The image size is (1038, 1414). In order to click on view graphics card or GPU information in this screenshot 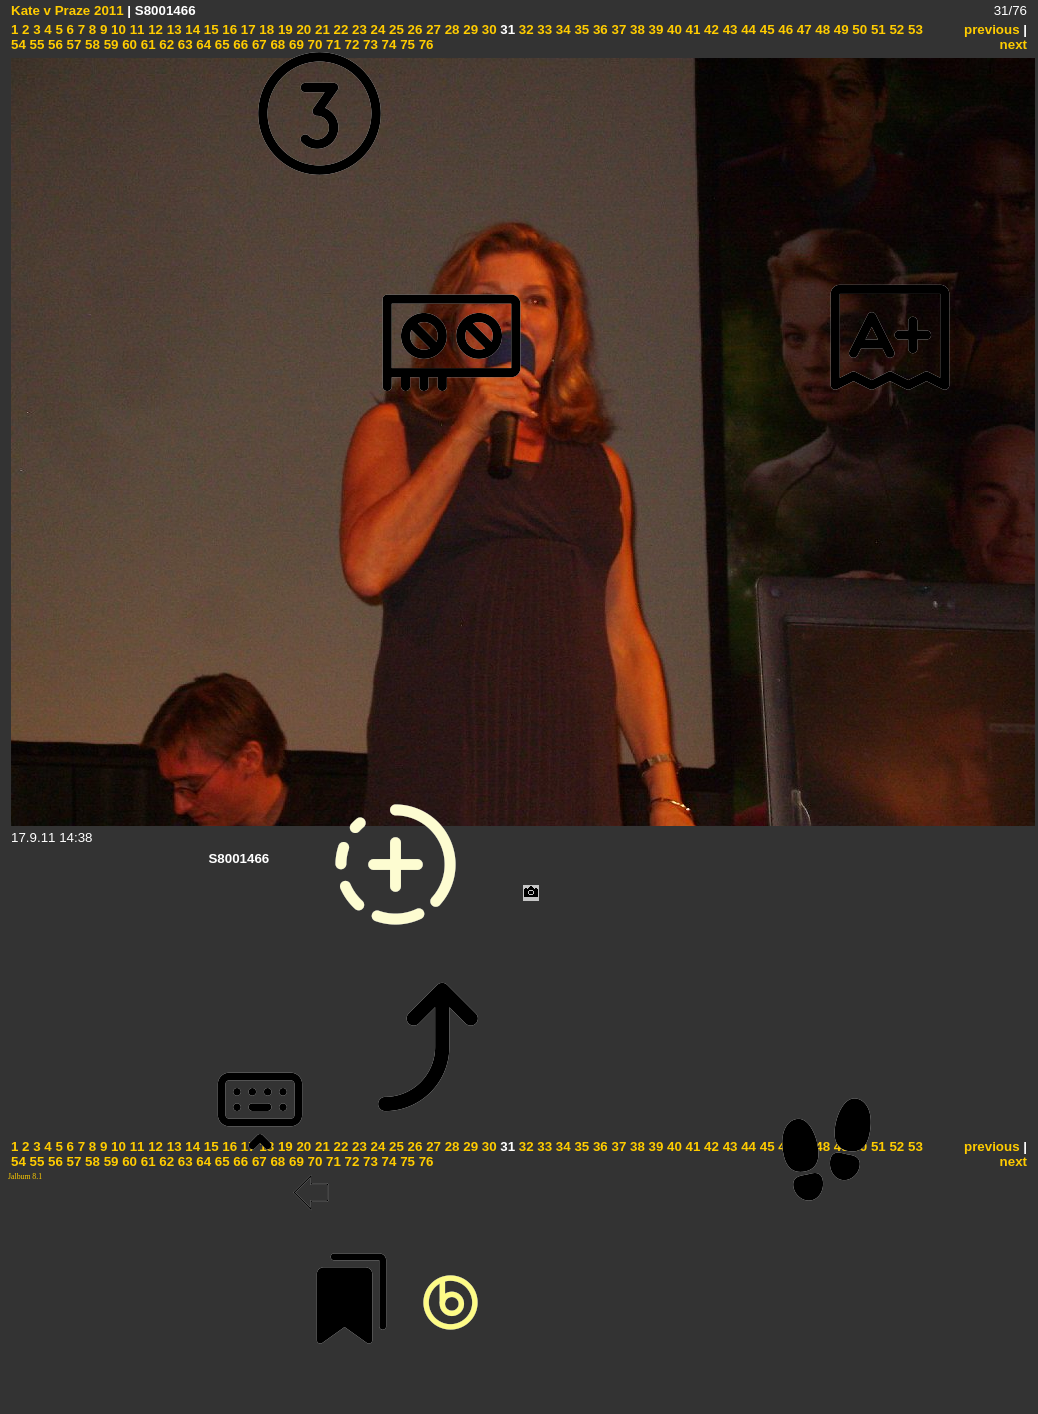, I will do `click(451, 340)`.